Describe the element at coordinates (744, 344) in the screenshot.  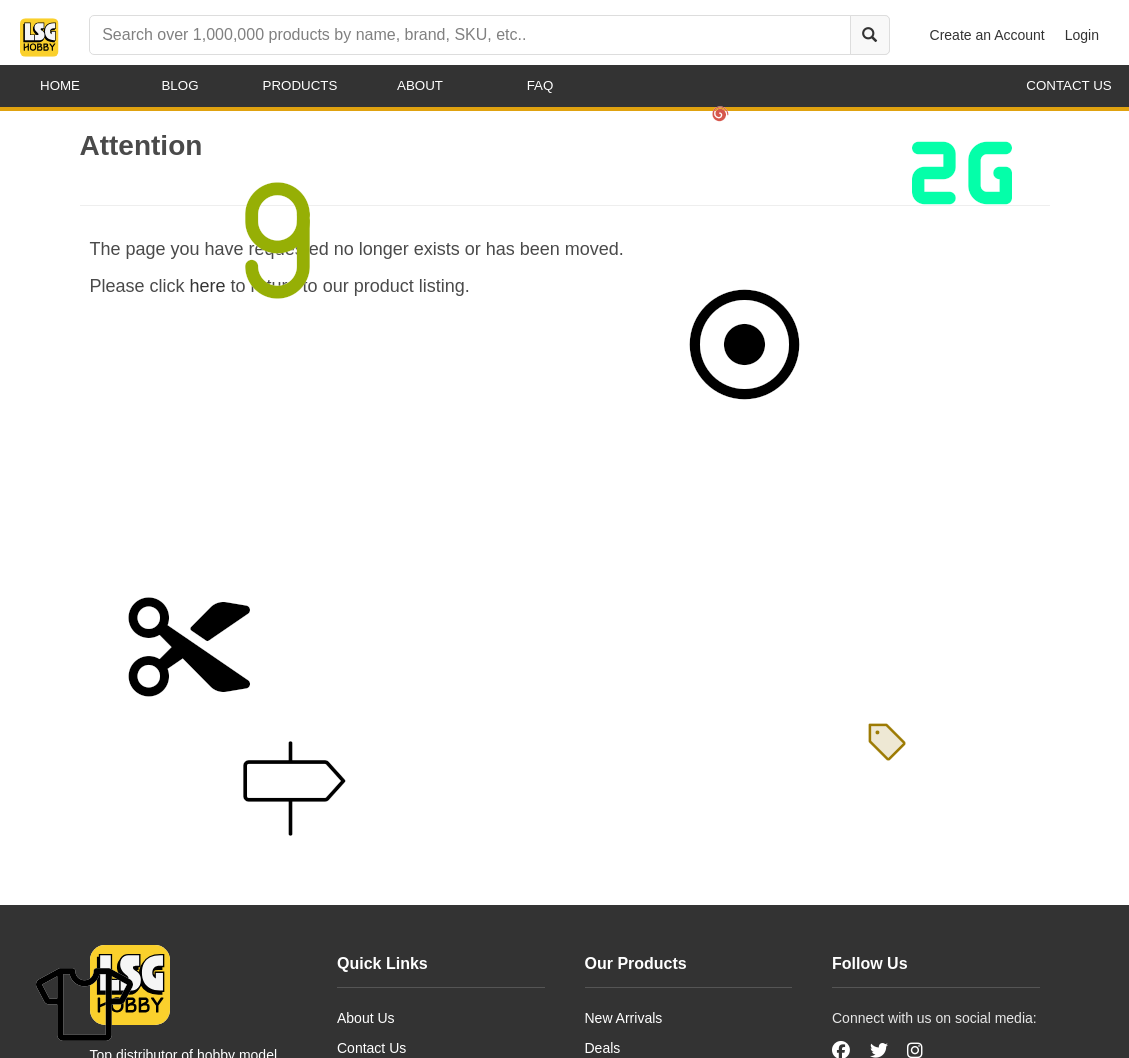
I see `select this option (radio button)` at that location.